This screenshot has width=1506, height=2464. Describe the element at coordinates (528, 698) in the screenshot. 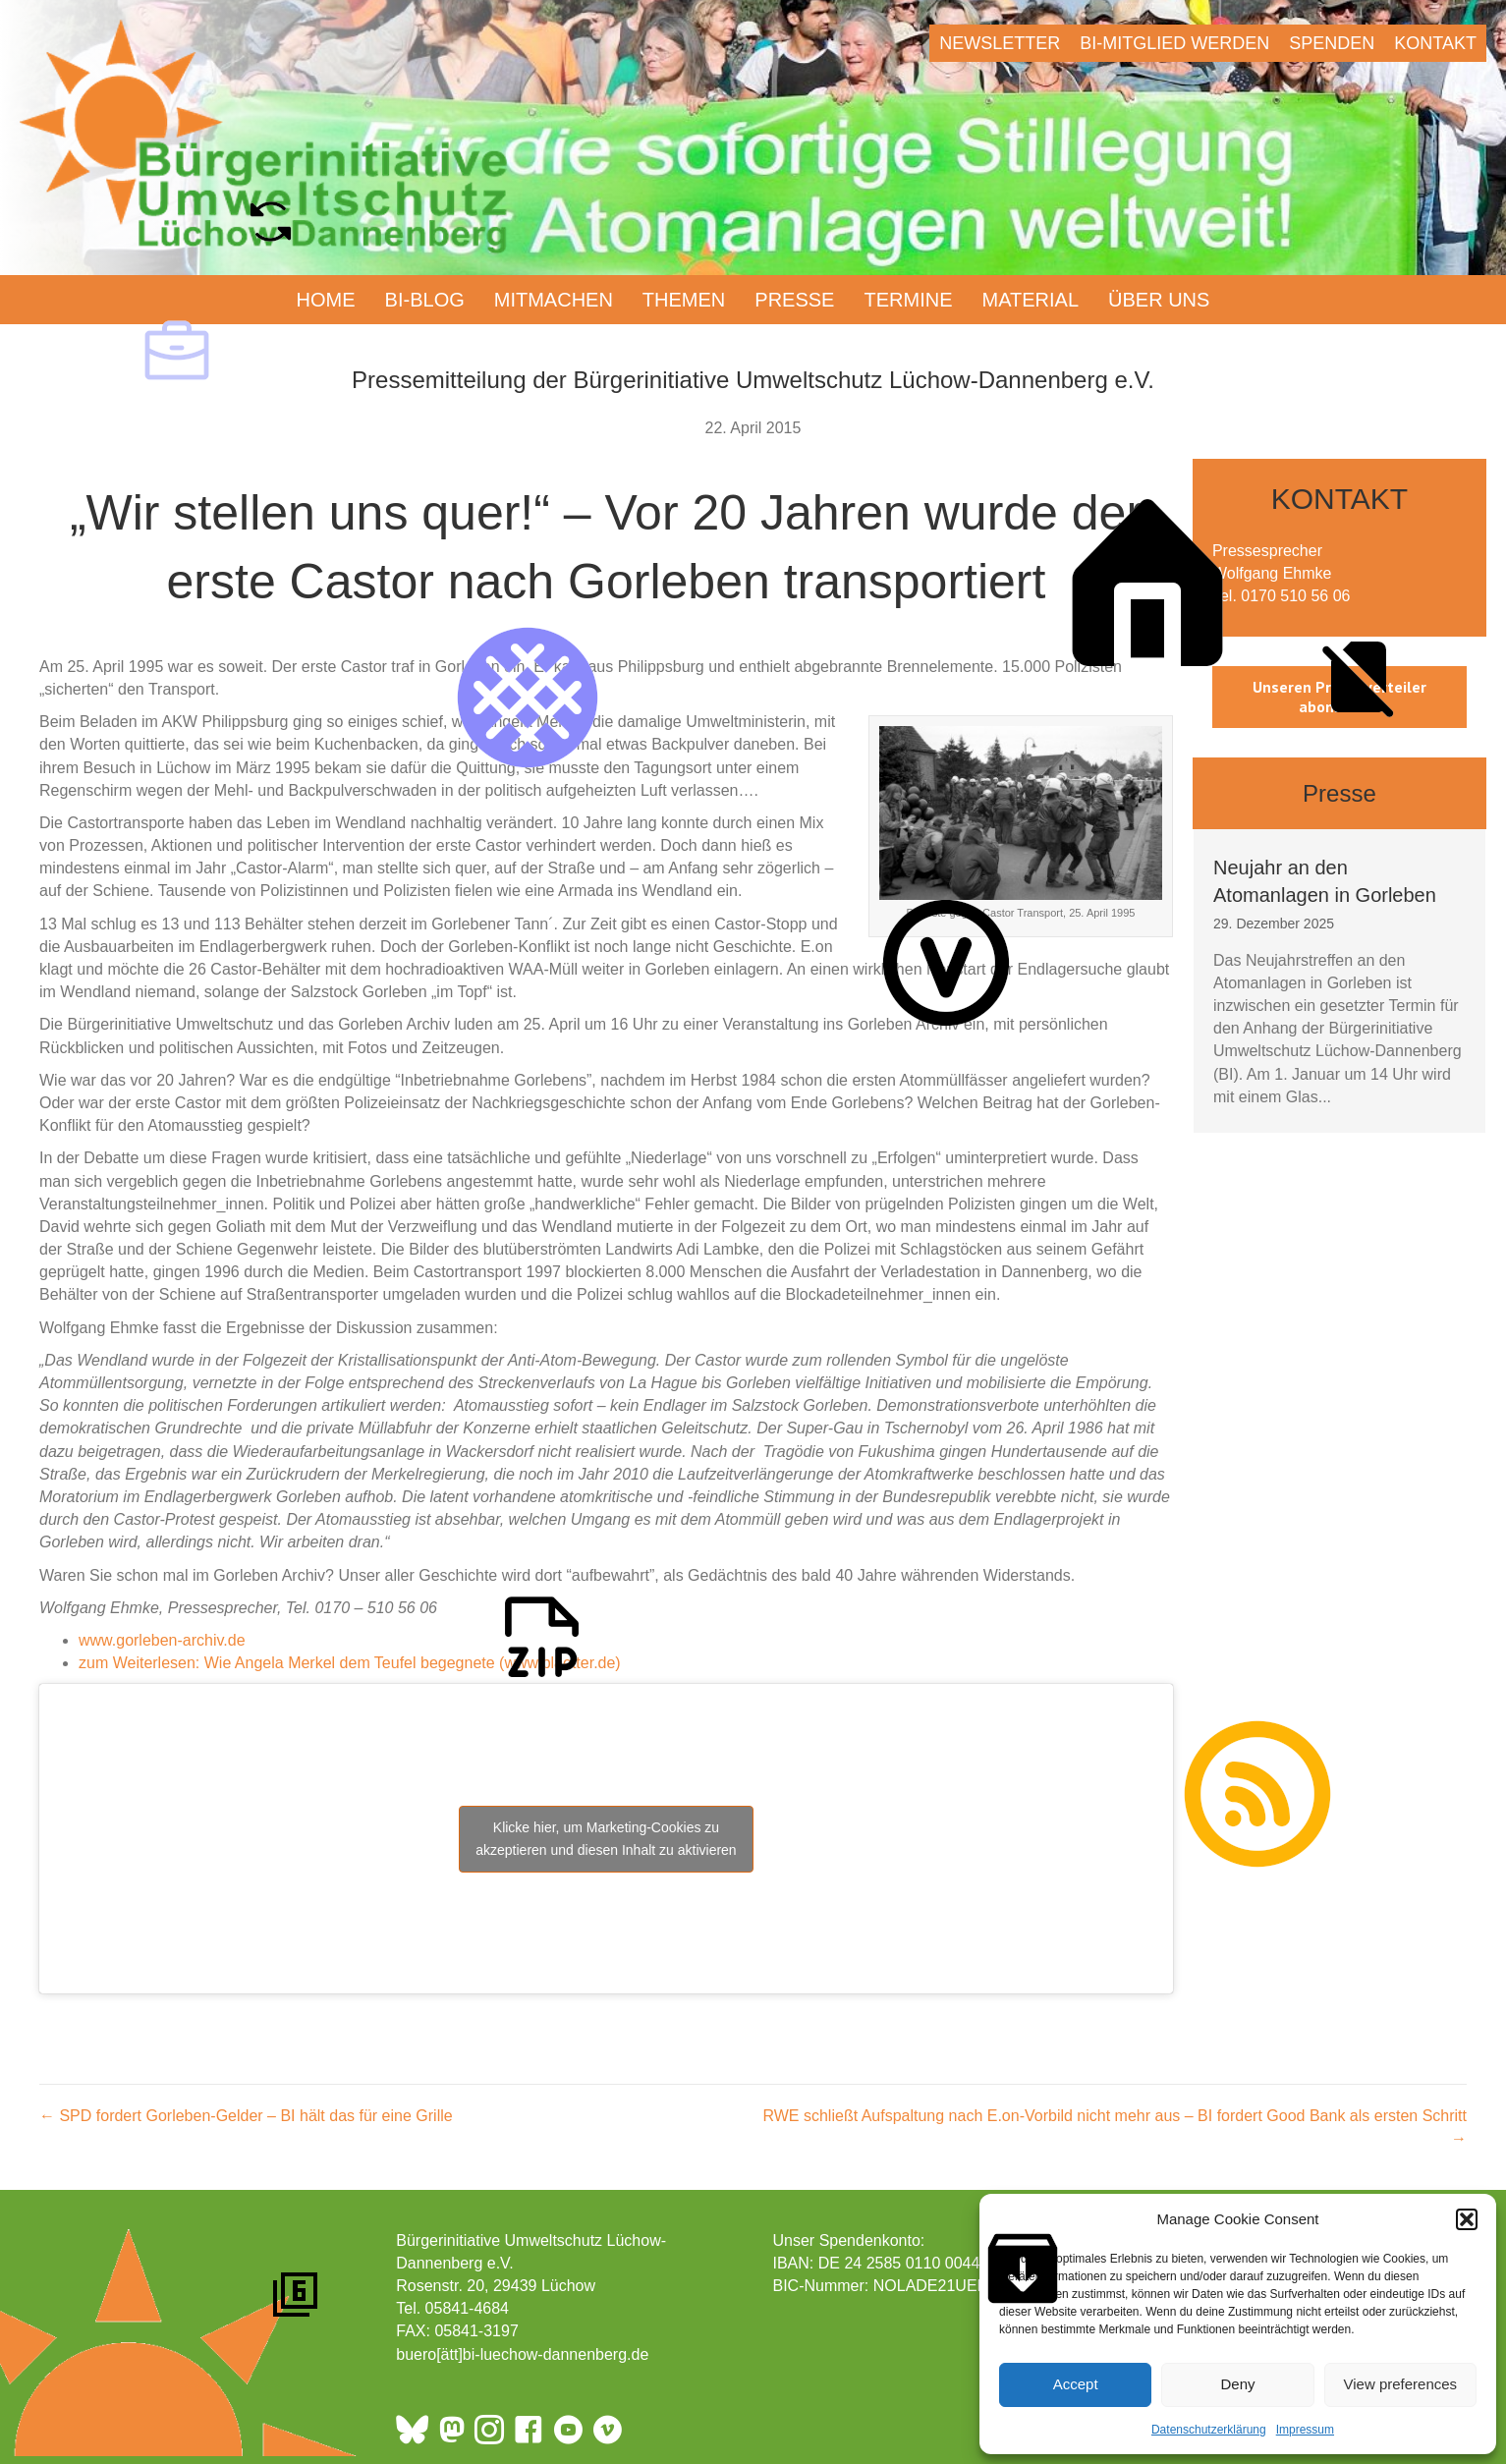

I see `indicates a dutch treat or snack item` at that location.